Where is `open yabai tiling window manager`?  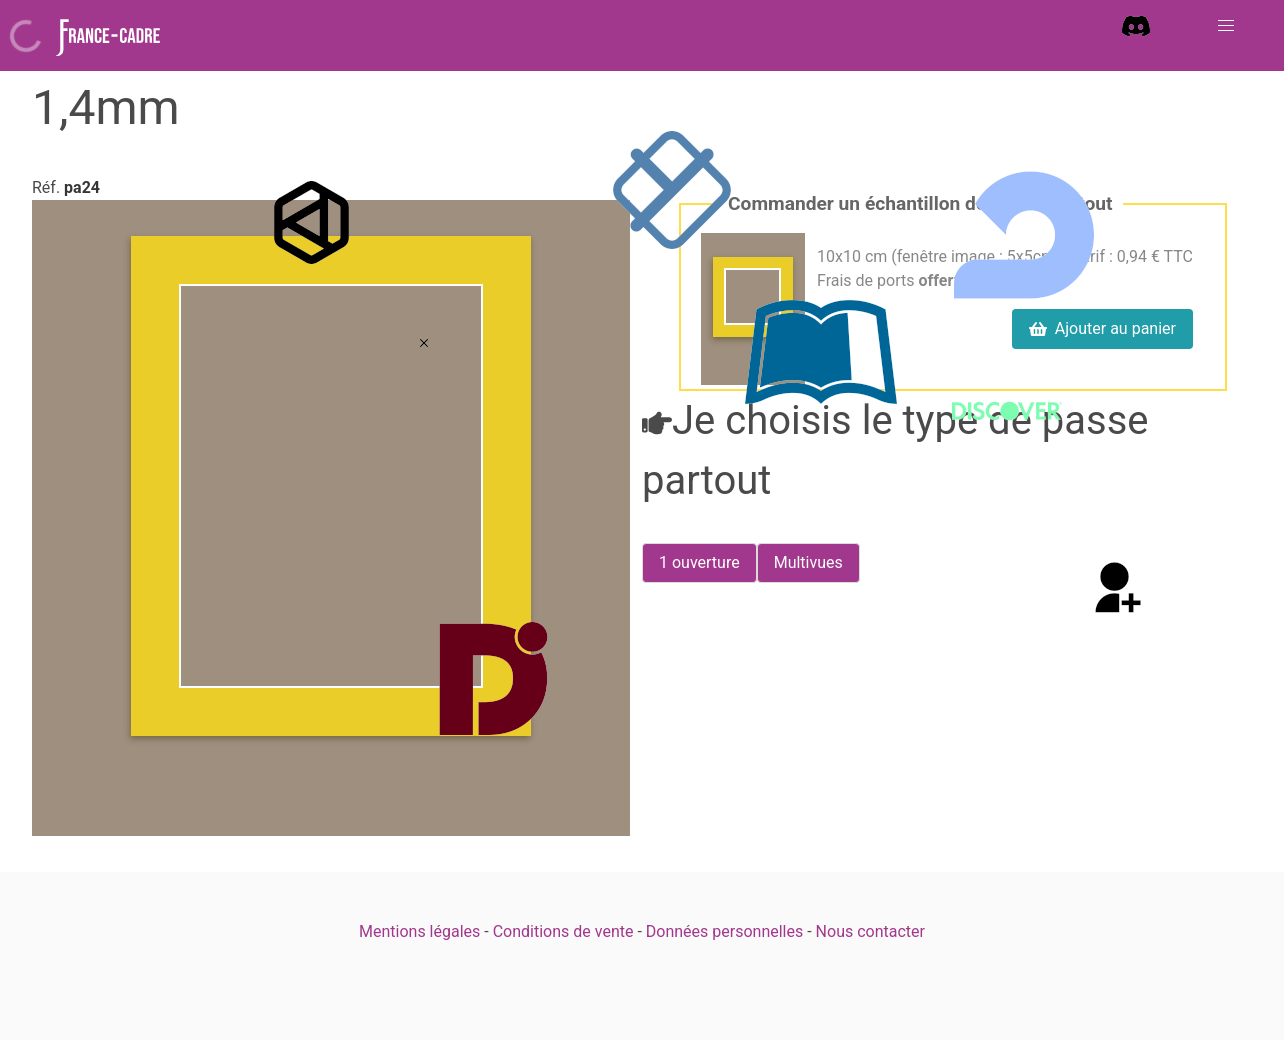
open yabai tiling window manager is located at coordinates (672, 190).